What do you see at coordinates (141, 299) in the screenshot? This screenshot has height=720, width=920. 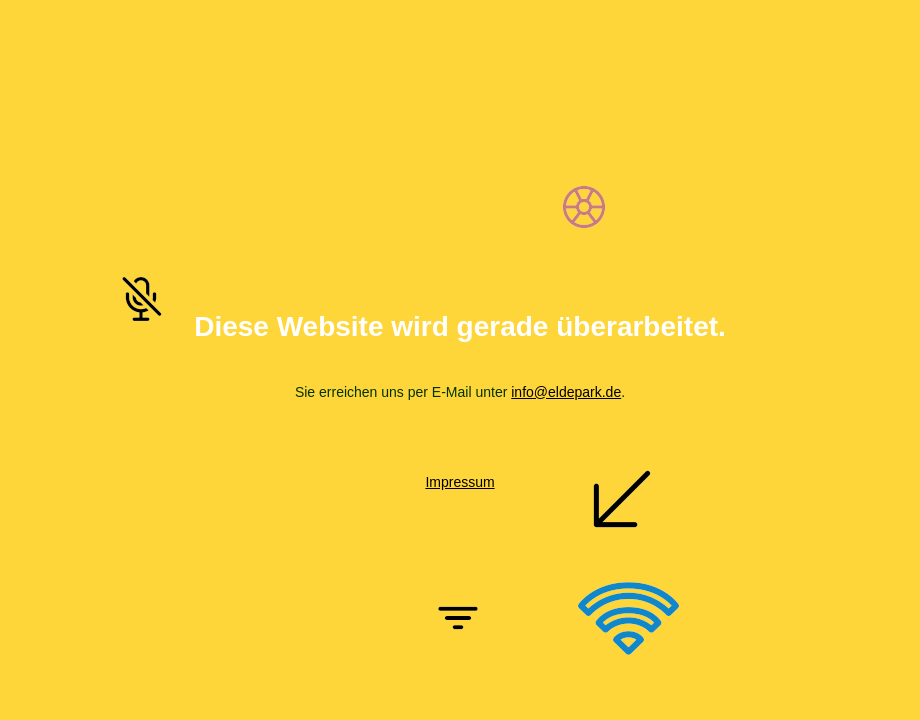 I see `mute your microphone` at bounding box center [141, 299].